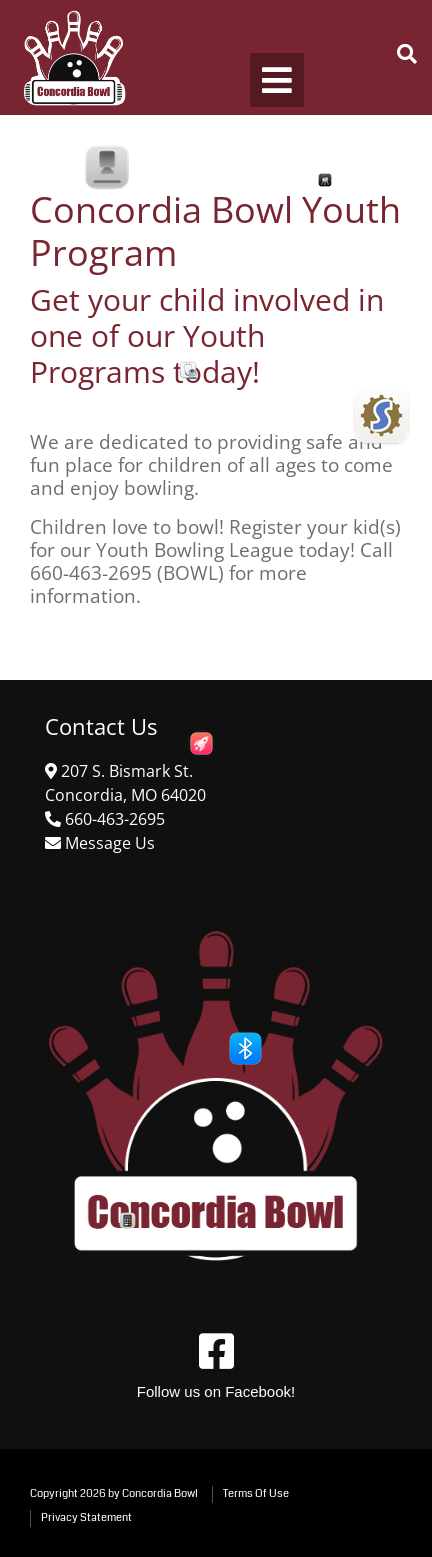  I want to click on open the calculator app, so click(127, 1220).